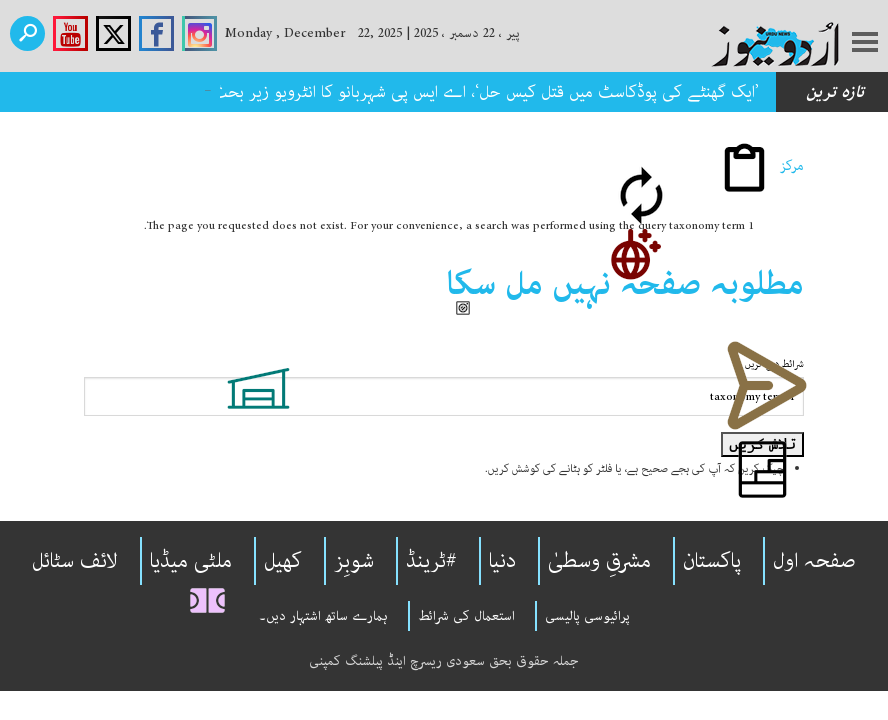 This screenshot has height=720, width=888. What do you see at coordinates (634, 255) in the screenshot?
I see `access party or celebration mode` at bounding box center [634, 255].